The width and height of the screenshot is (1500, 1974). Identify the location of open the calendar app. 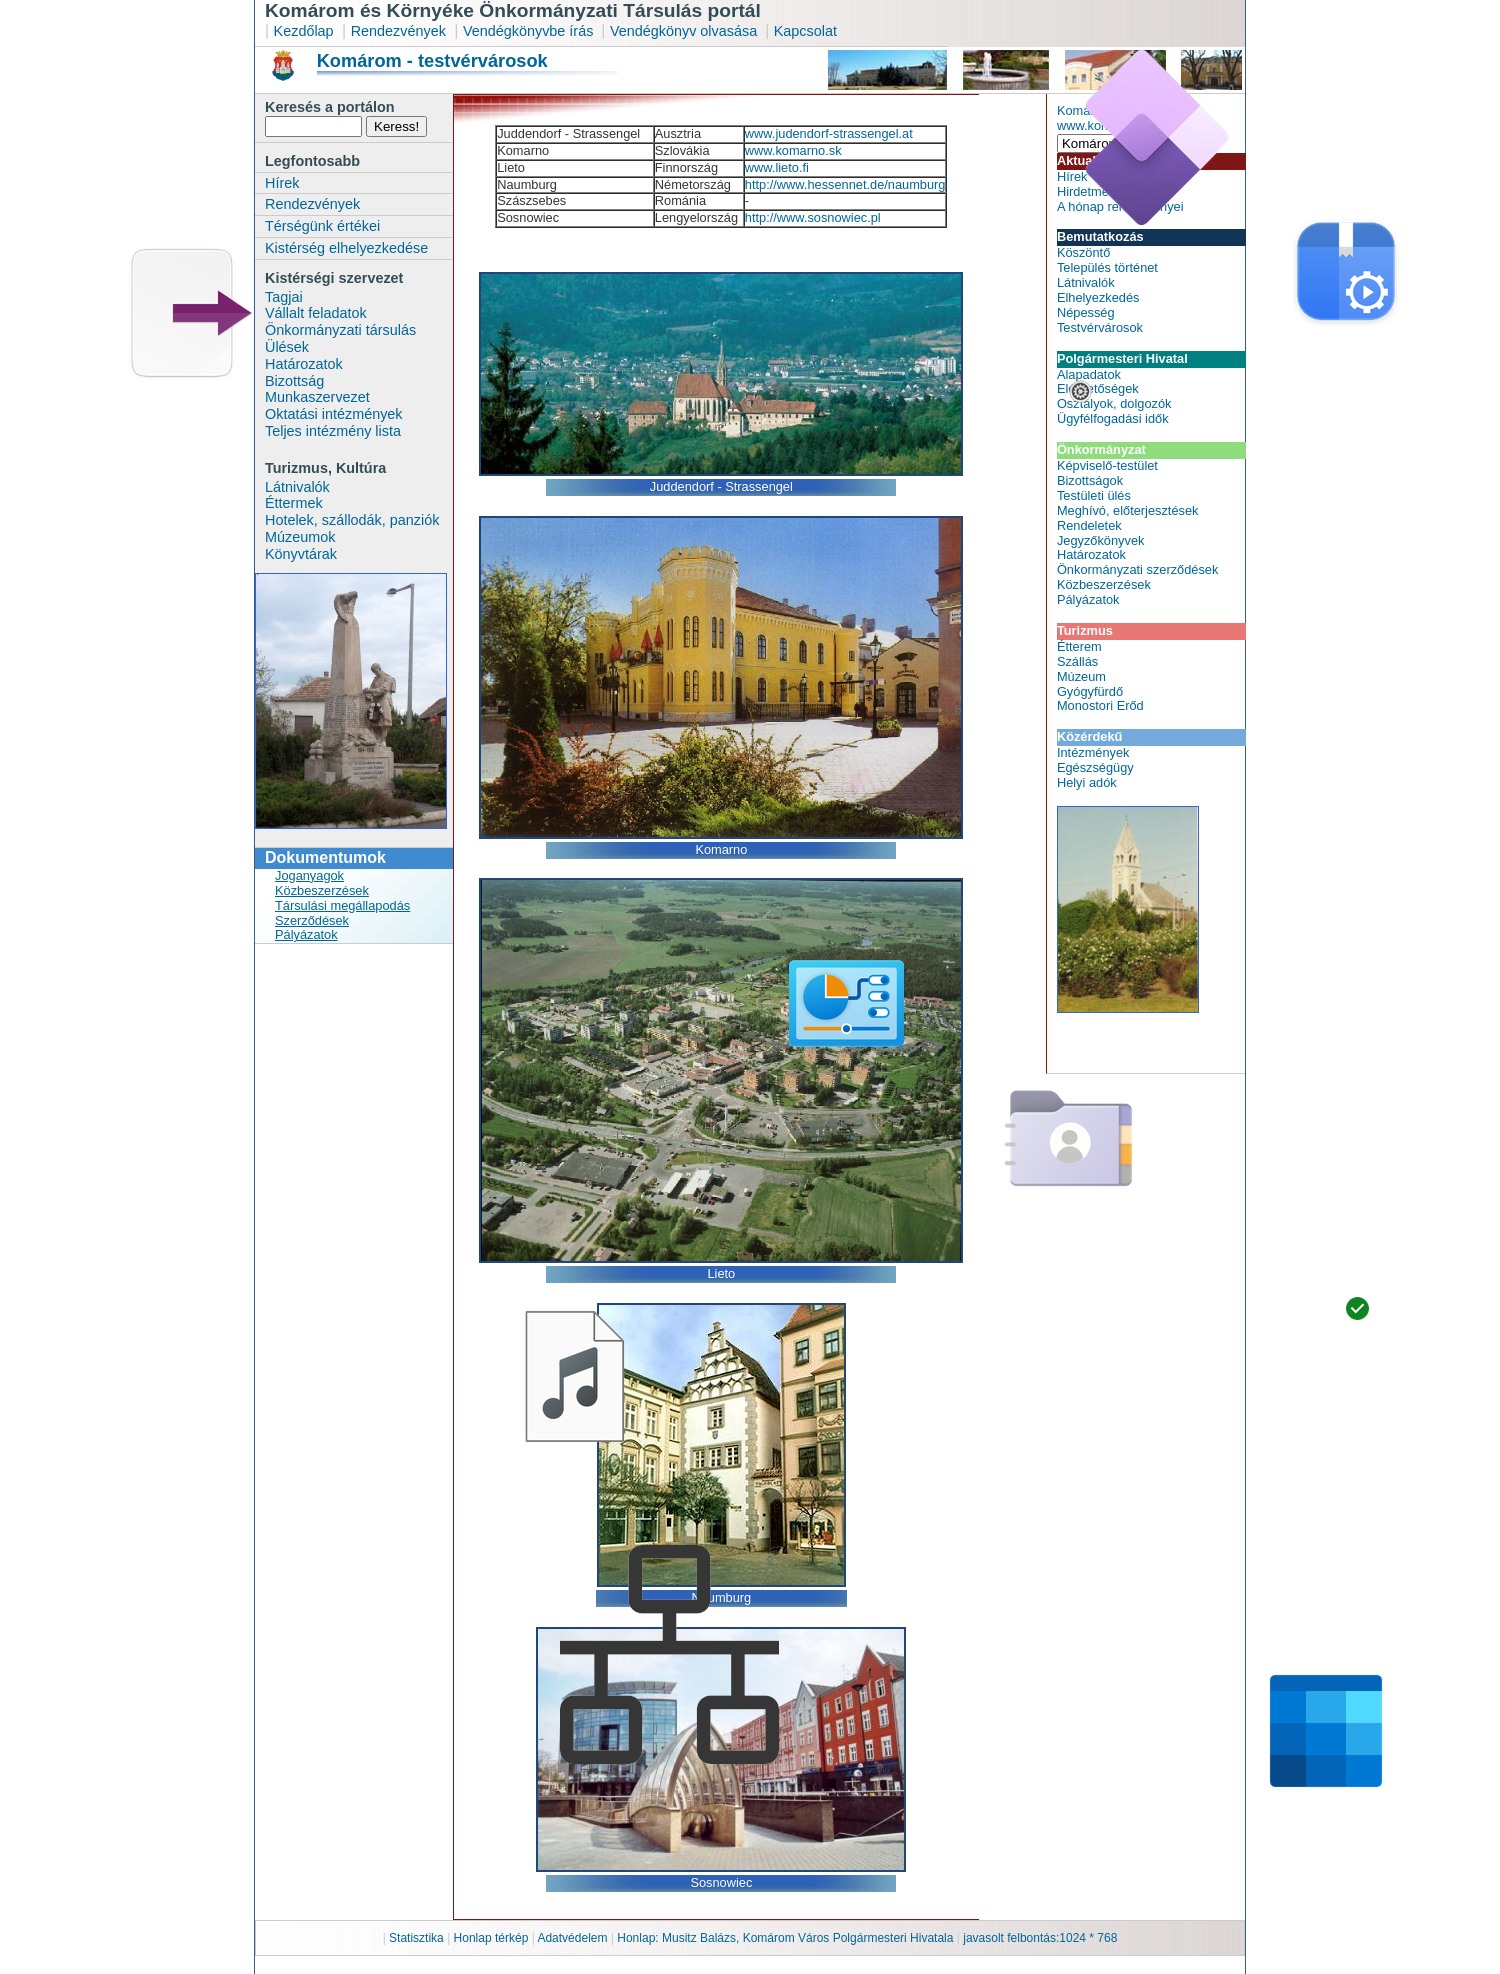
(1326, 1731).